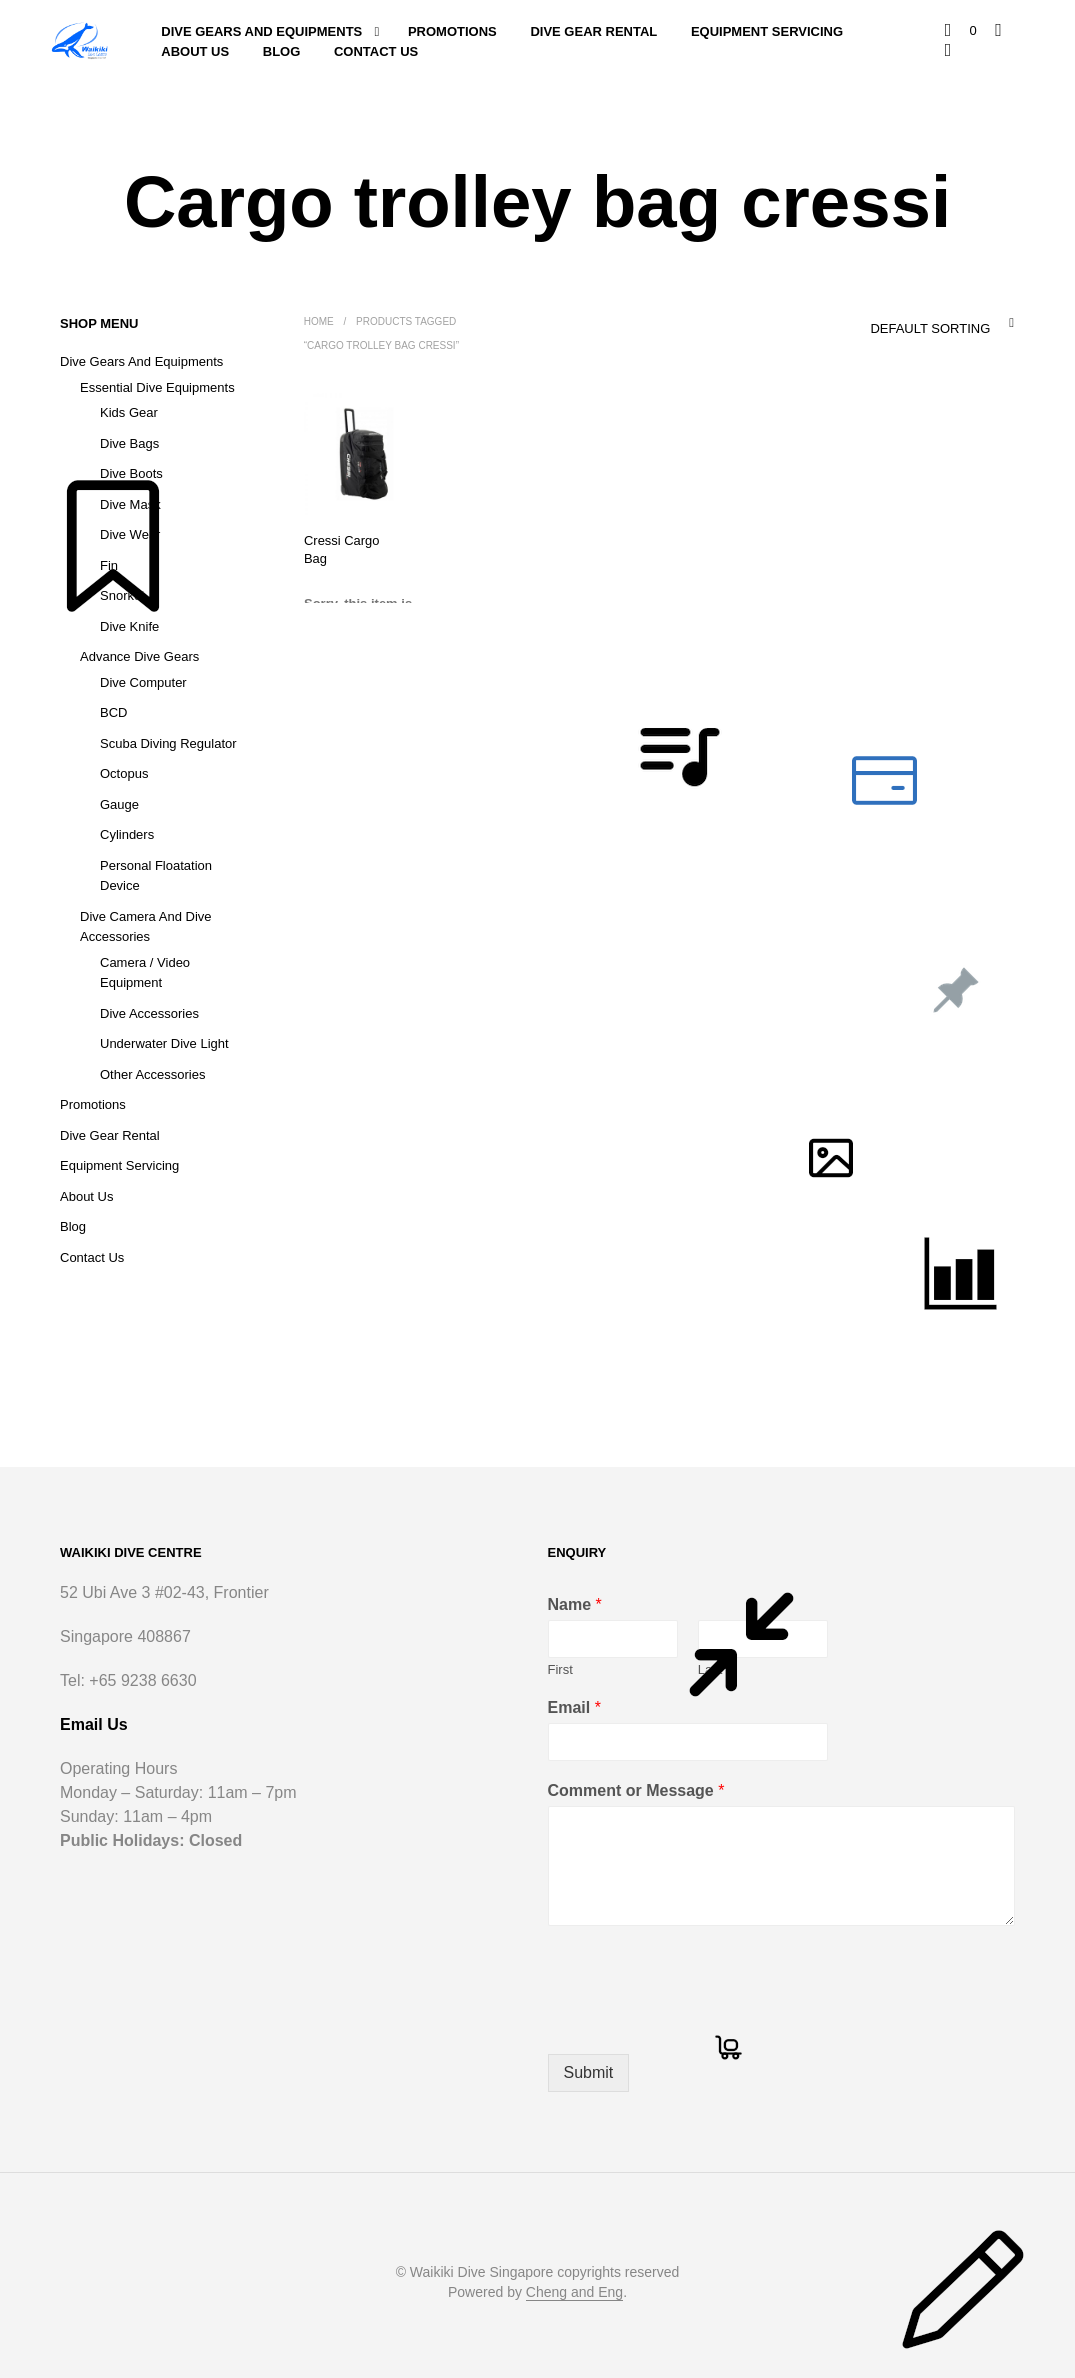 This screenshot has width=1075, height=2378. What do you see at coordinates (728, 2047) in the screenshot?
I see `view shipping or delivery status` at bounding box center [728, 2047].